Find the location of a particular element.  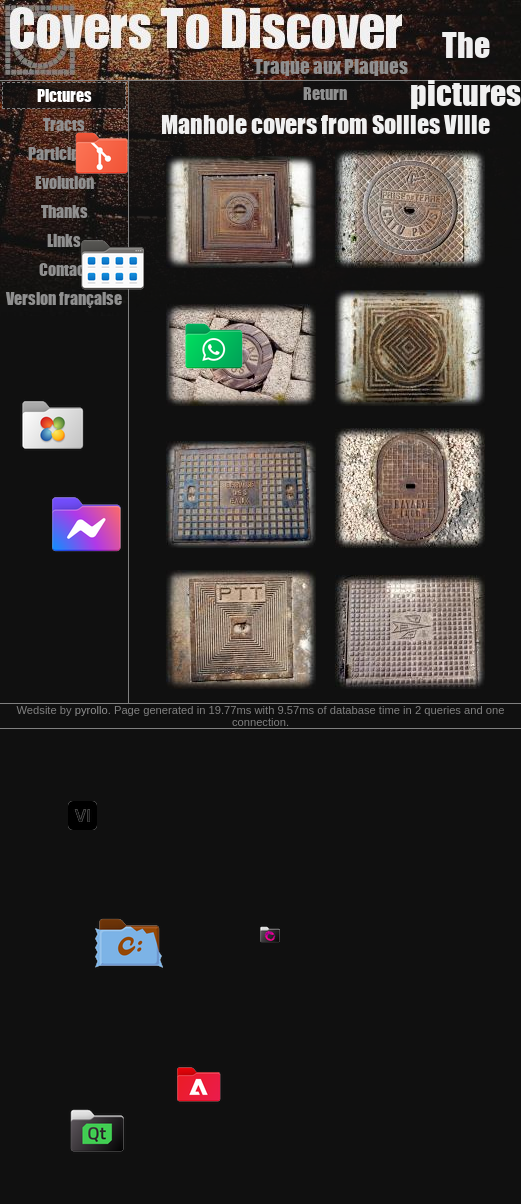

open messenger downloads or files folder is located at coordinates (86, 526).